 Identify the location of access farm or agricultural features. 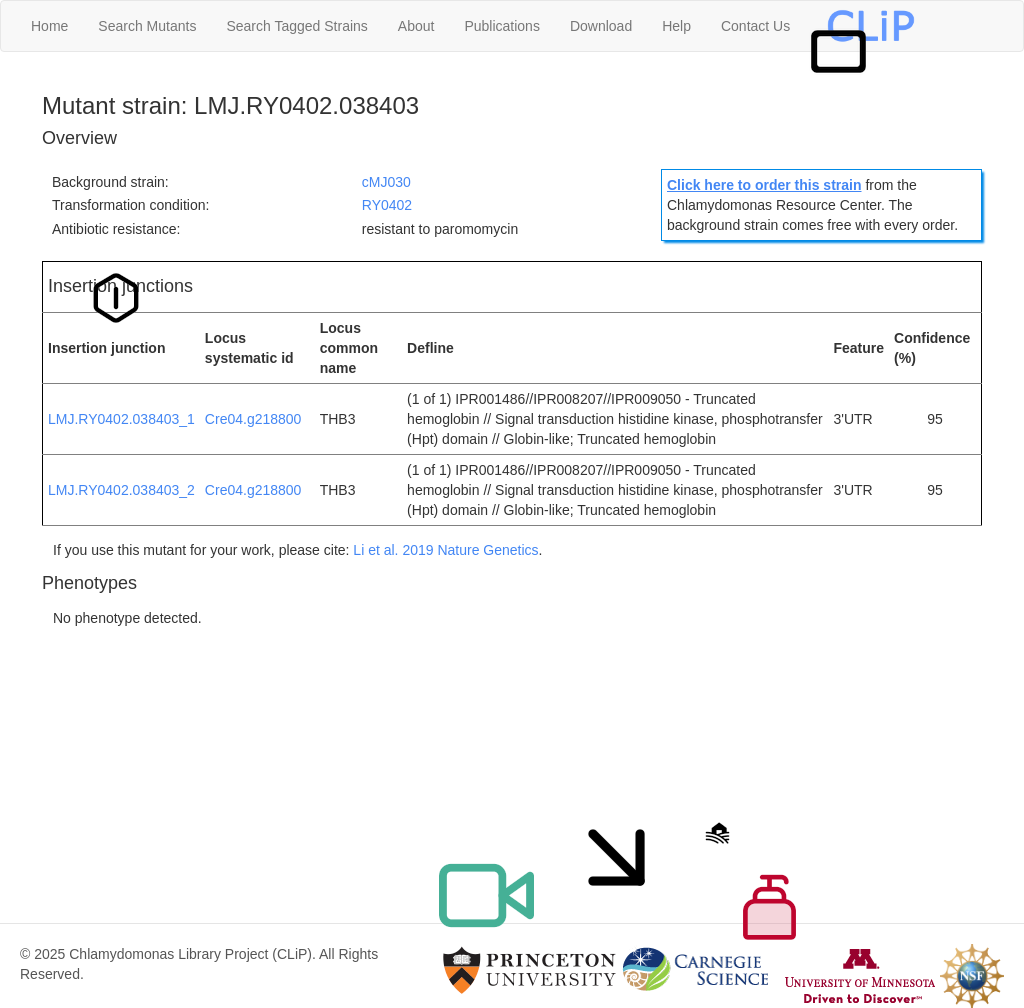
(717, 833).